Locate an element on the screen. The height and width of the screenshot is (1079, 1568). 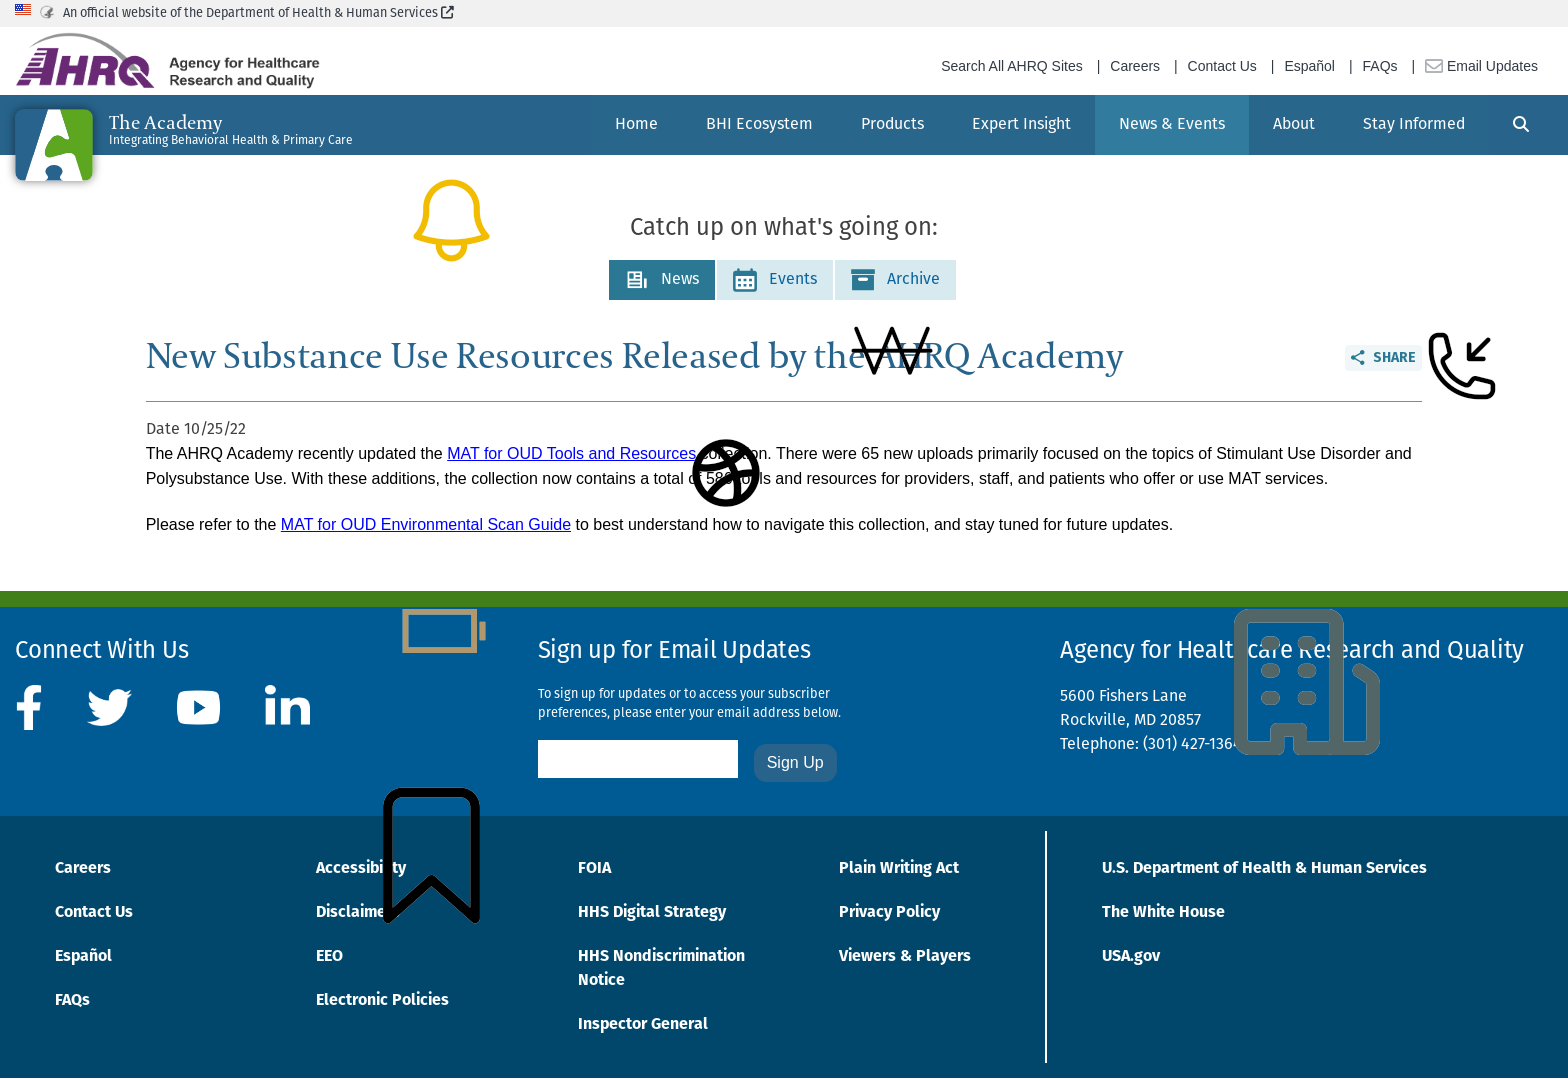
view organization settings is located at coordinates (1307, 682).